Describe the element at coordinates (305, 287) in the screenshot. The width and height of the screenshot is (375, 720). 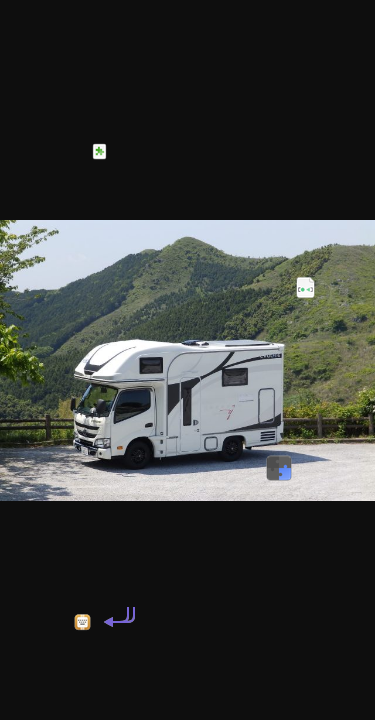
I see `a systemd unit configuration file` at that location.